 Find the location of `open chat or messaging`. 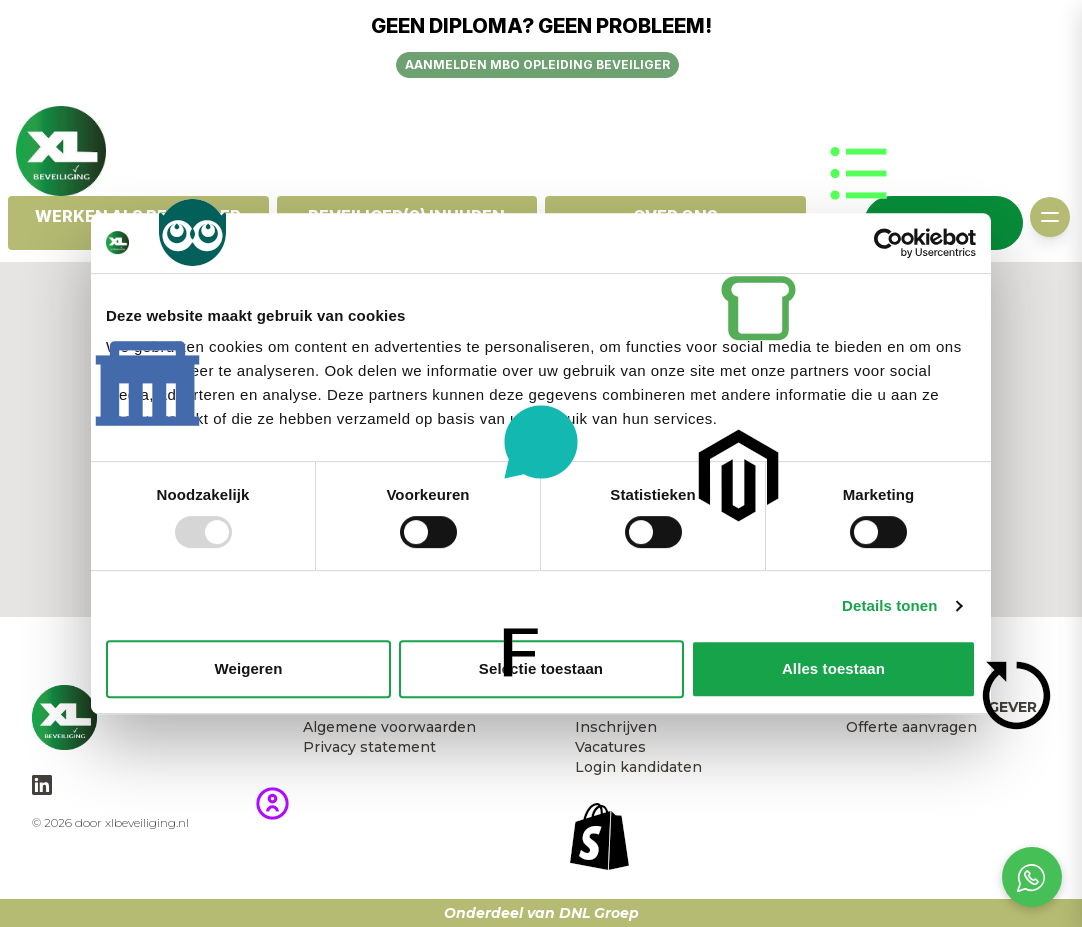

open chat or messaging is located at coordinates (541, 442).